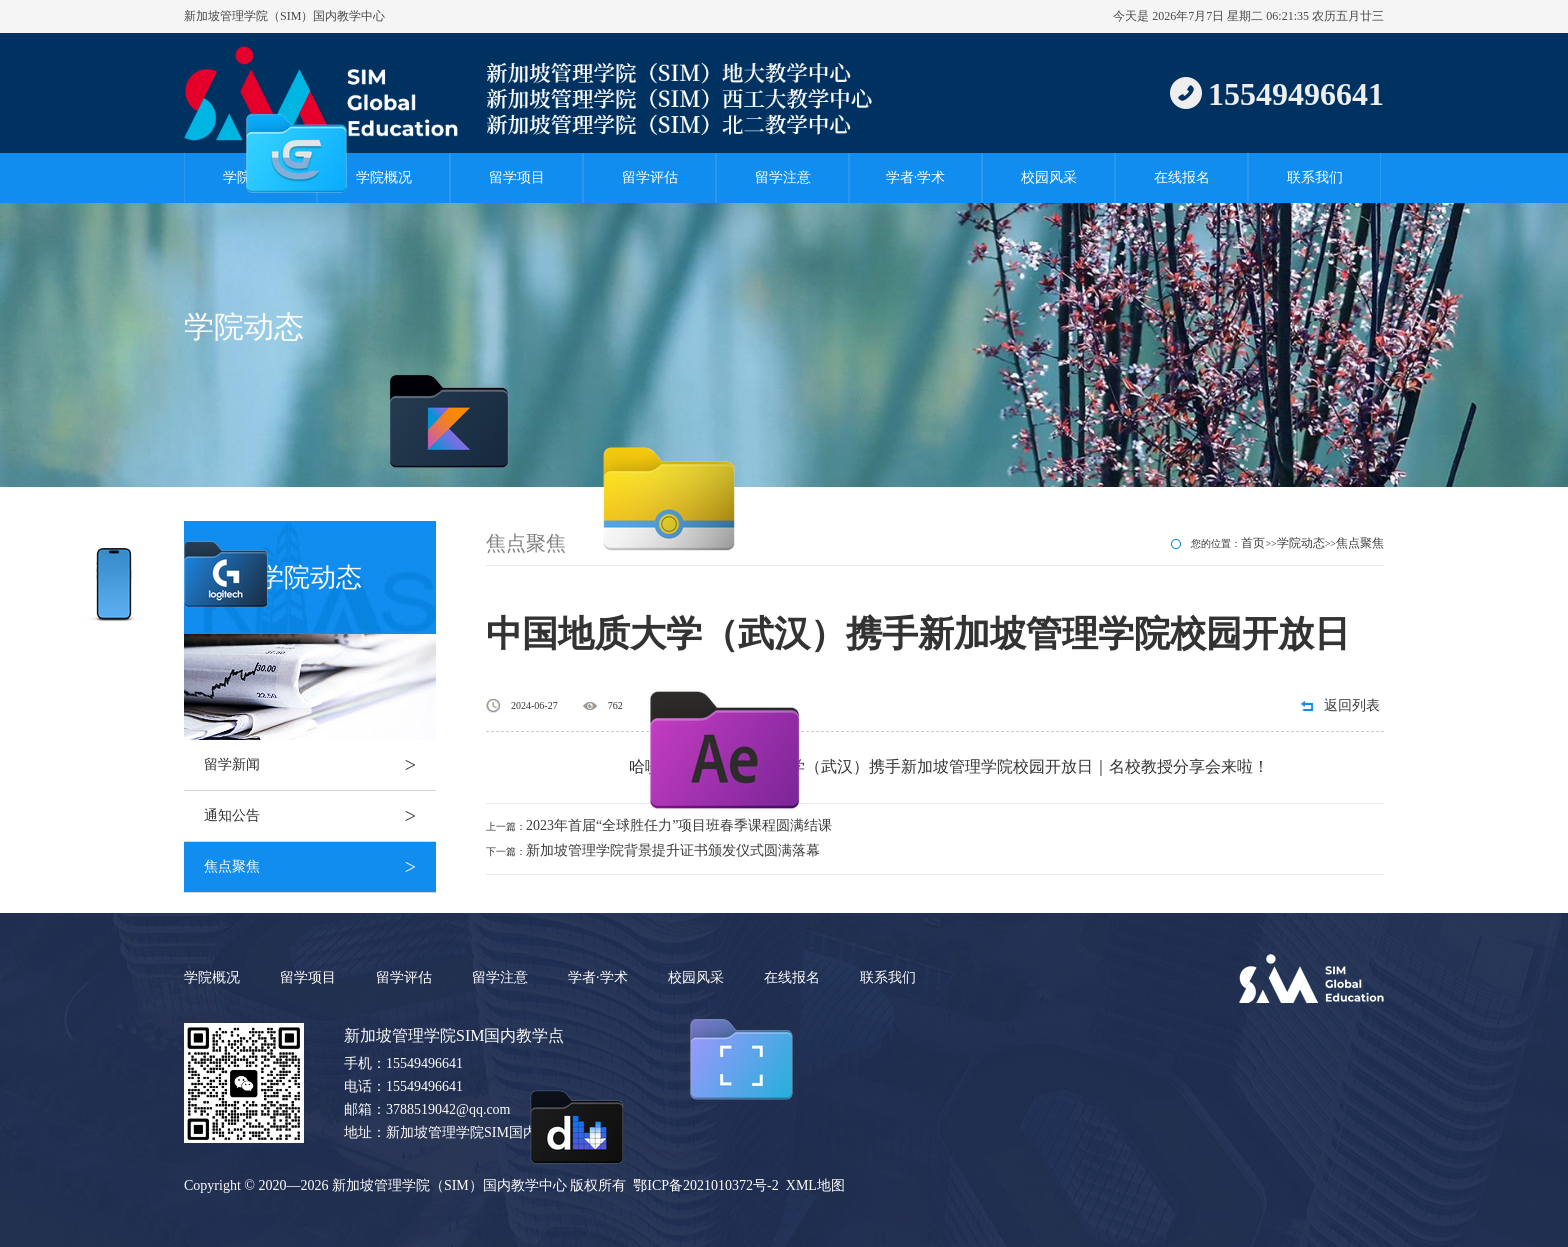 The width and height of the screenshot is (1568, 1247). What do you see at coordinates (576, 1129) in the screenshot?
I see `open deemix music downloads folder` at bounding box center [576, 1129].